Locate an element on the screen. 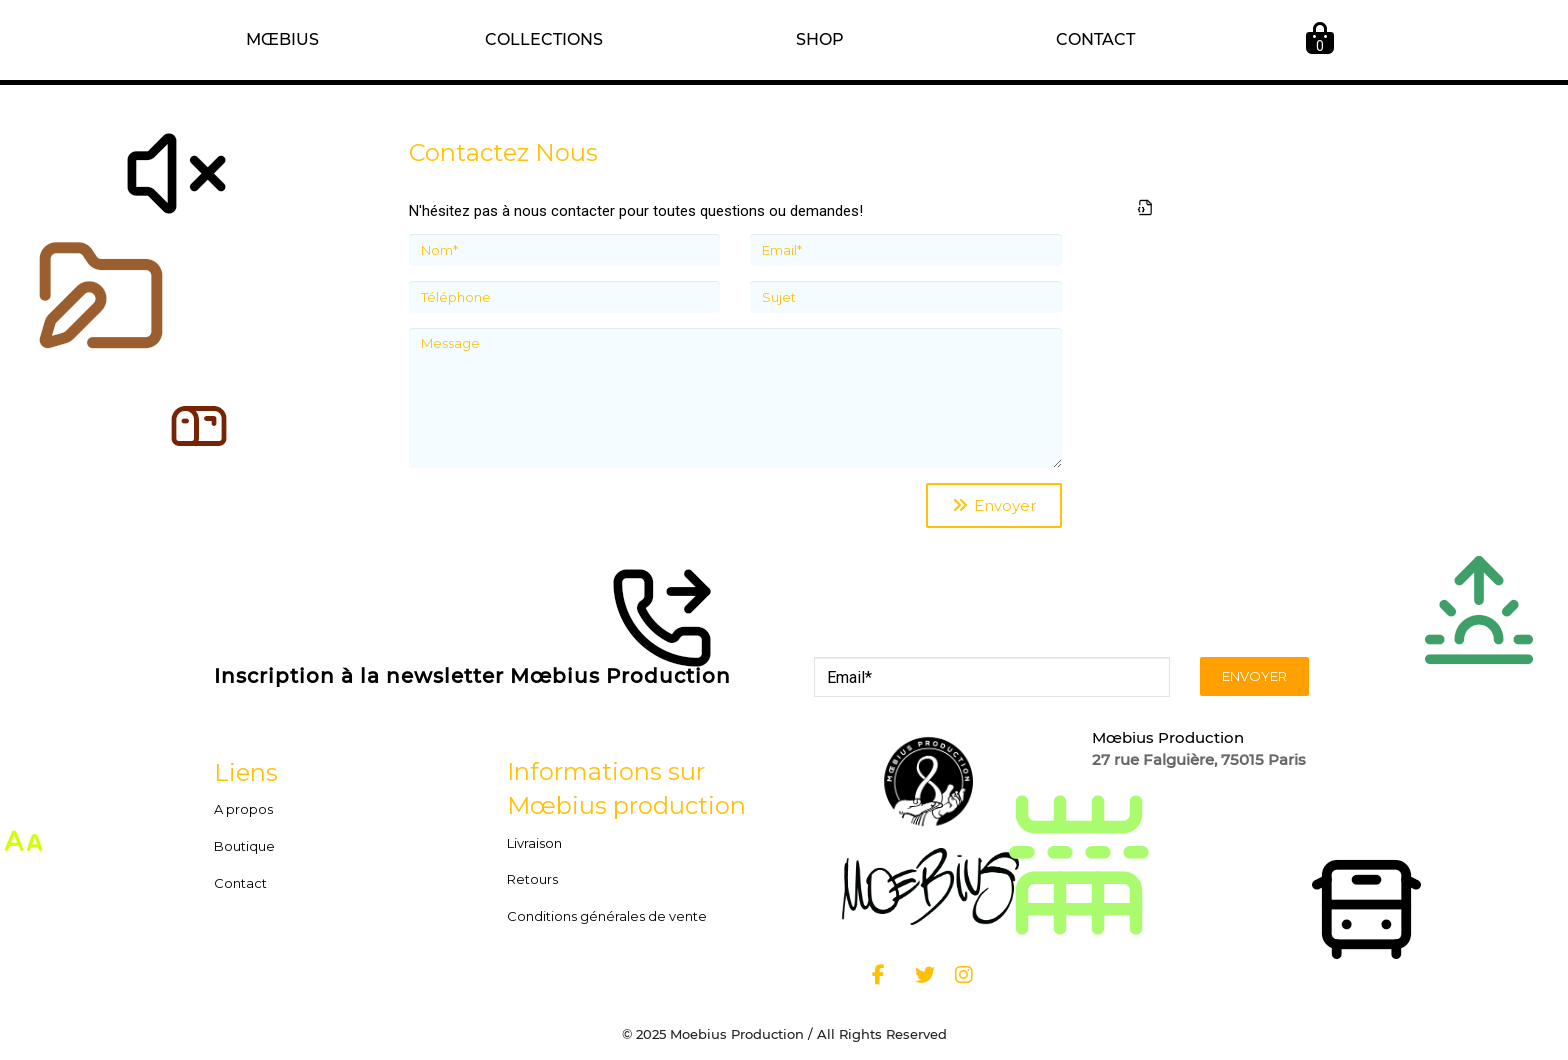  set a morning alarm or wake-up time is located at coordinates (1479, 610).